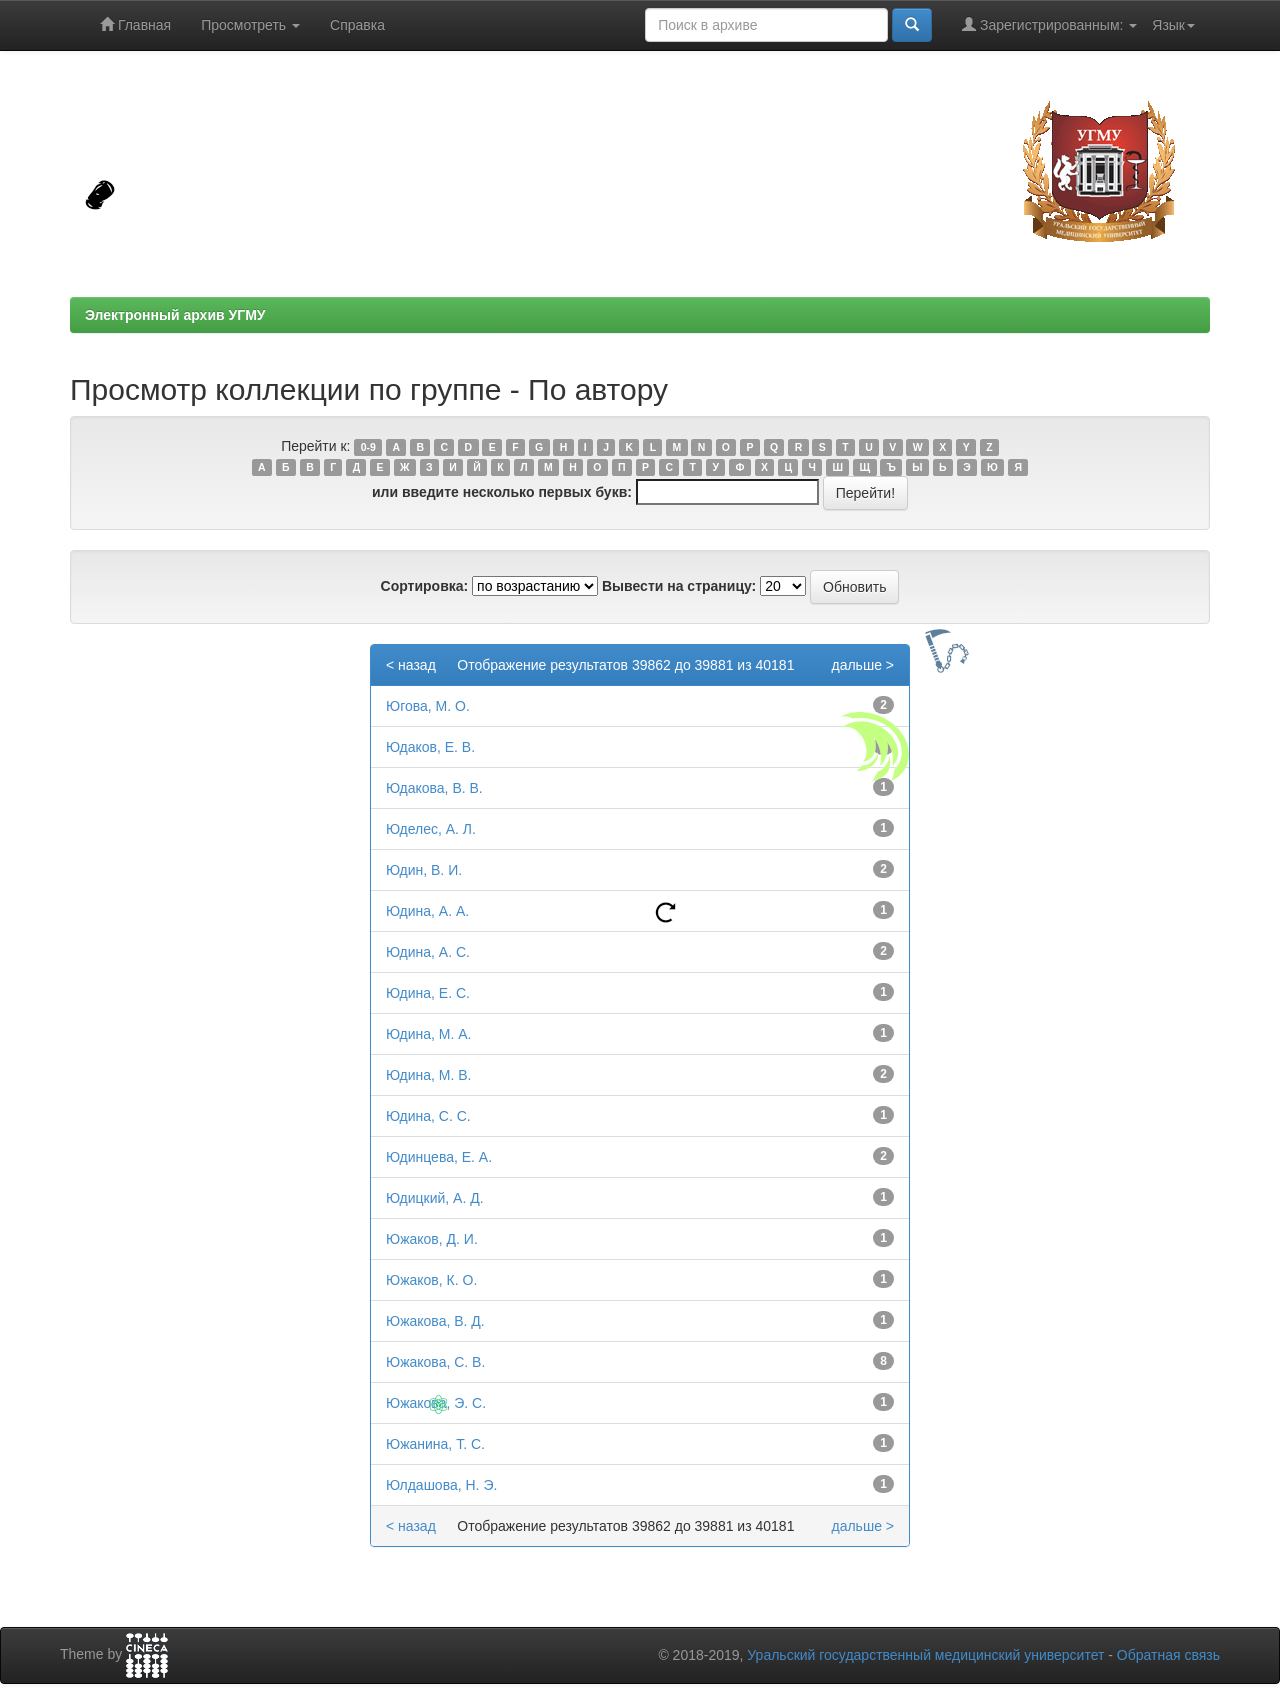  What do you see at coordinates (100, 195) in the screenshot?
I see `select potato as a game resource or ingredient` at bounding box center [100, 195].